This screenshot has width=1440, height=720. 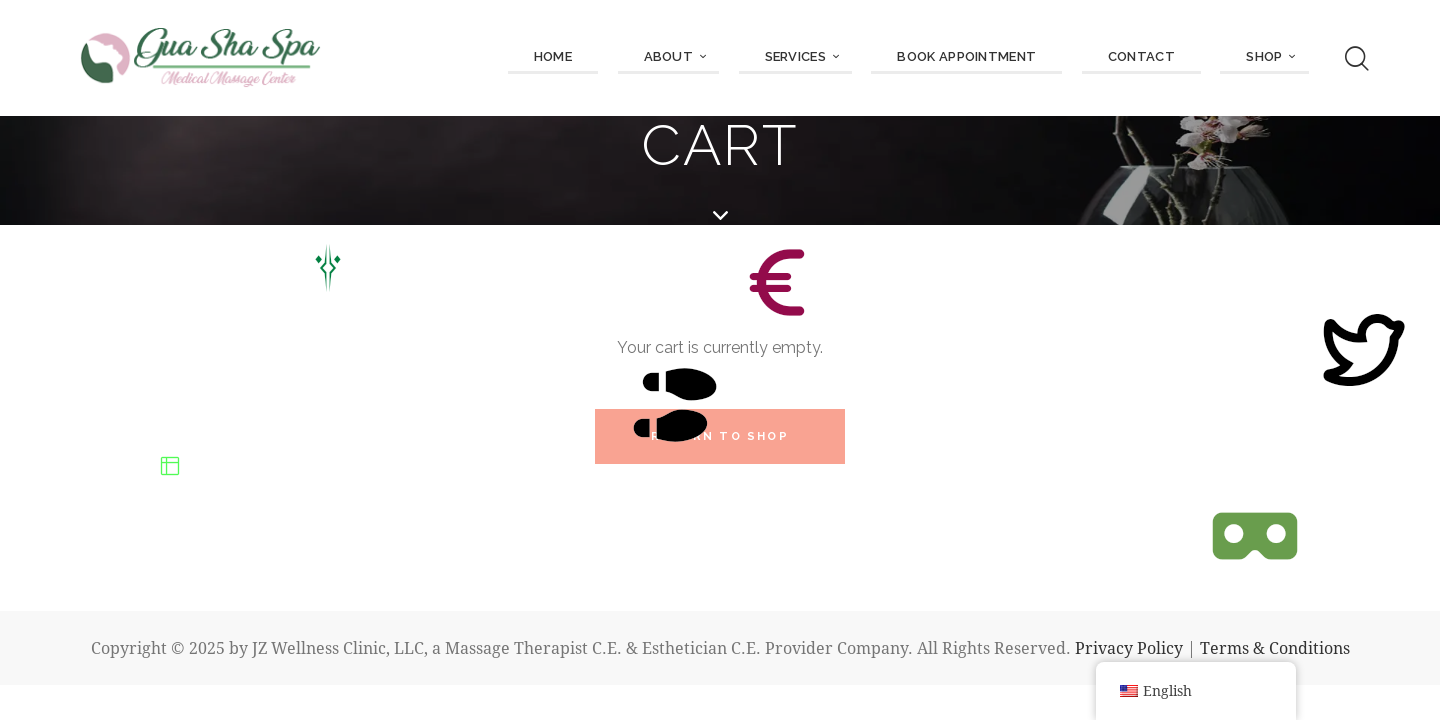 What do you see at coordinates (780, 282) in the screenshot?
I see `indicates euro currency or pricing` at bounding box center [780, 282].